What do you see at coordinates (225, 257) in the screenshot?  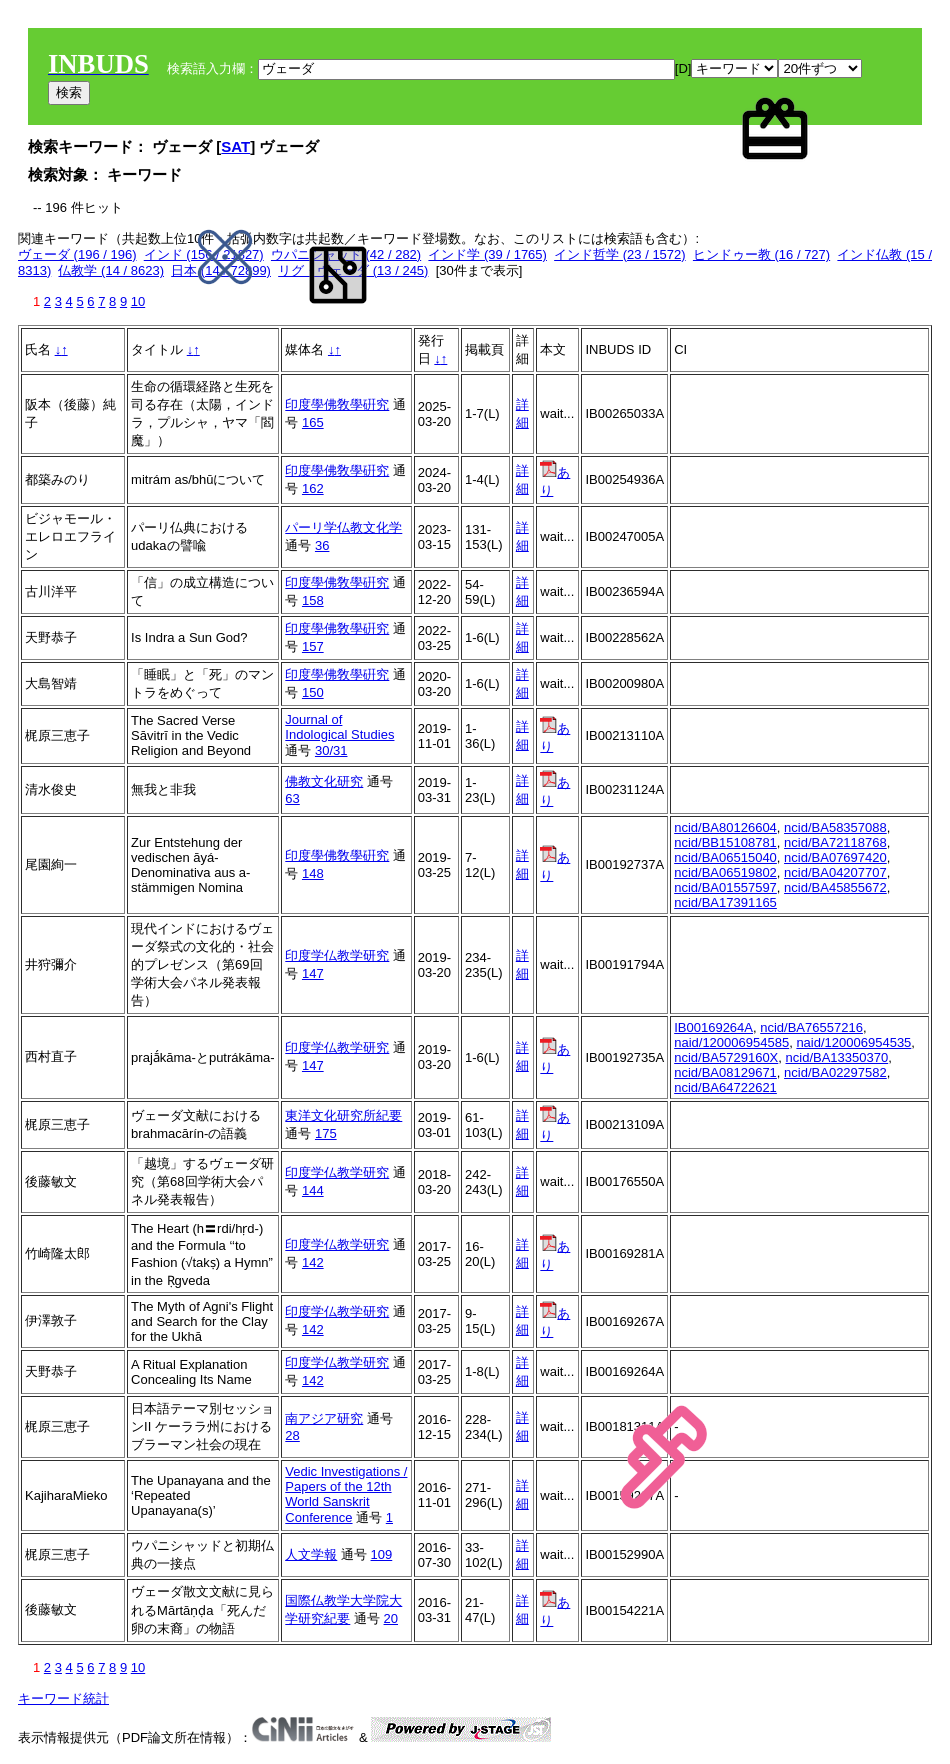 I see `access health or first aid settings` at bounding box center [225, 257].